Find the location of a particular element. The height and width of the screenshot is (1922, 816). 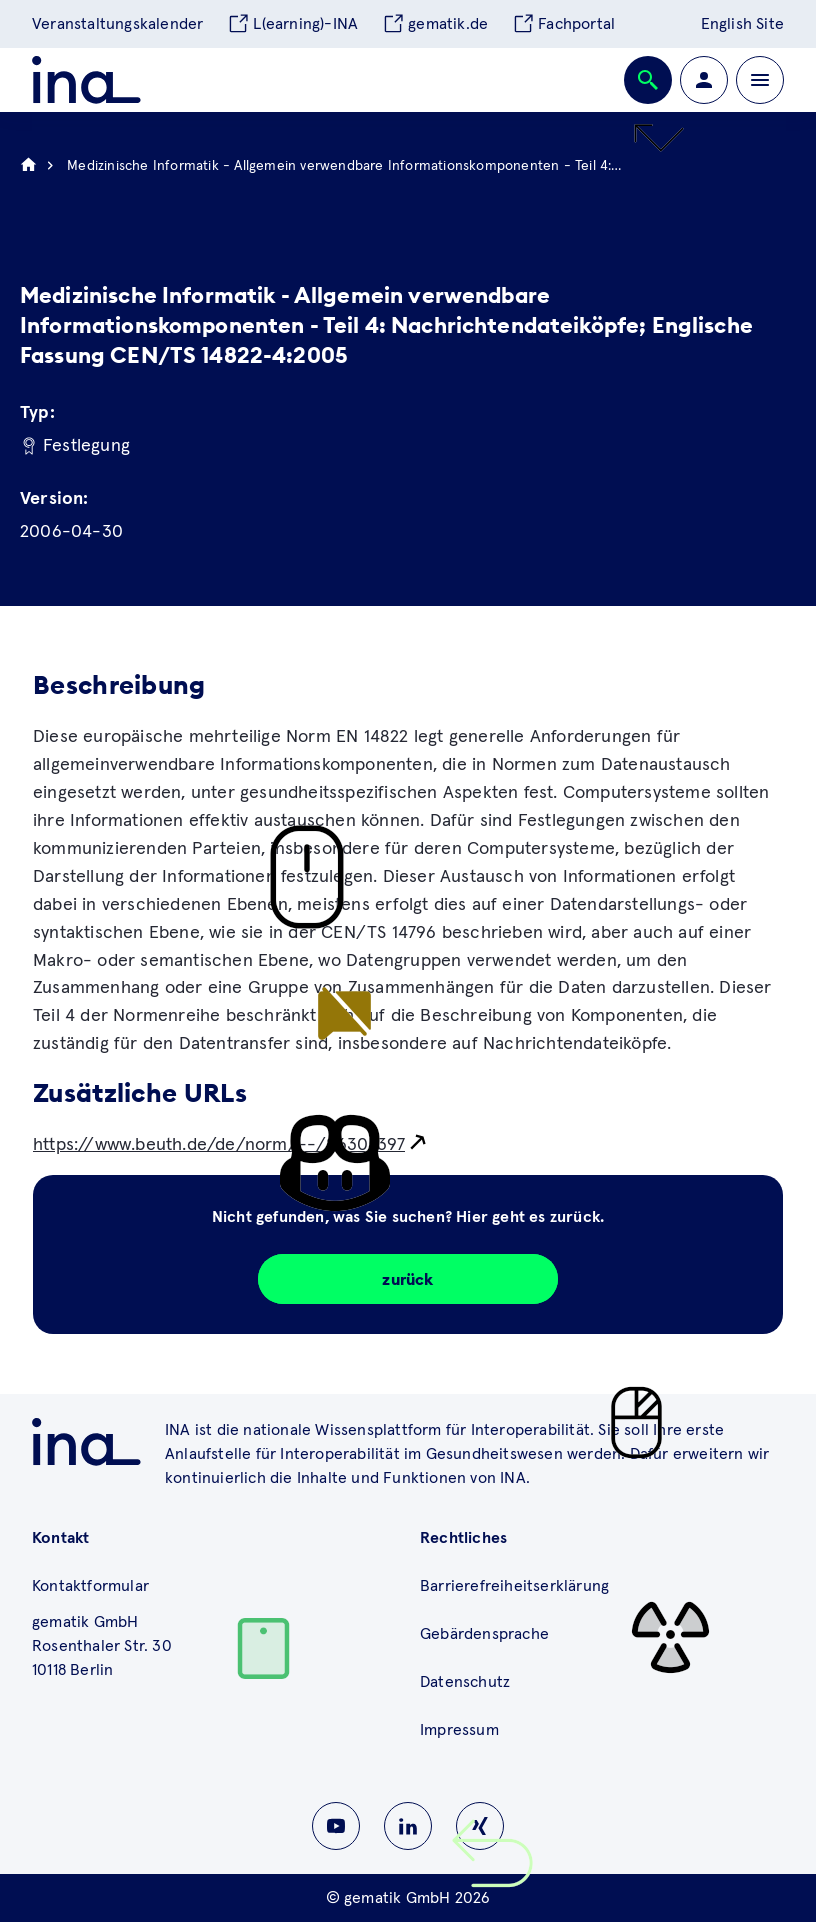

tablet device with front-facing camera is located at coordinates (263, 1648).